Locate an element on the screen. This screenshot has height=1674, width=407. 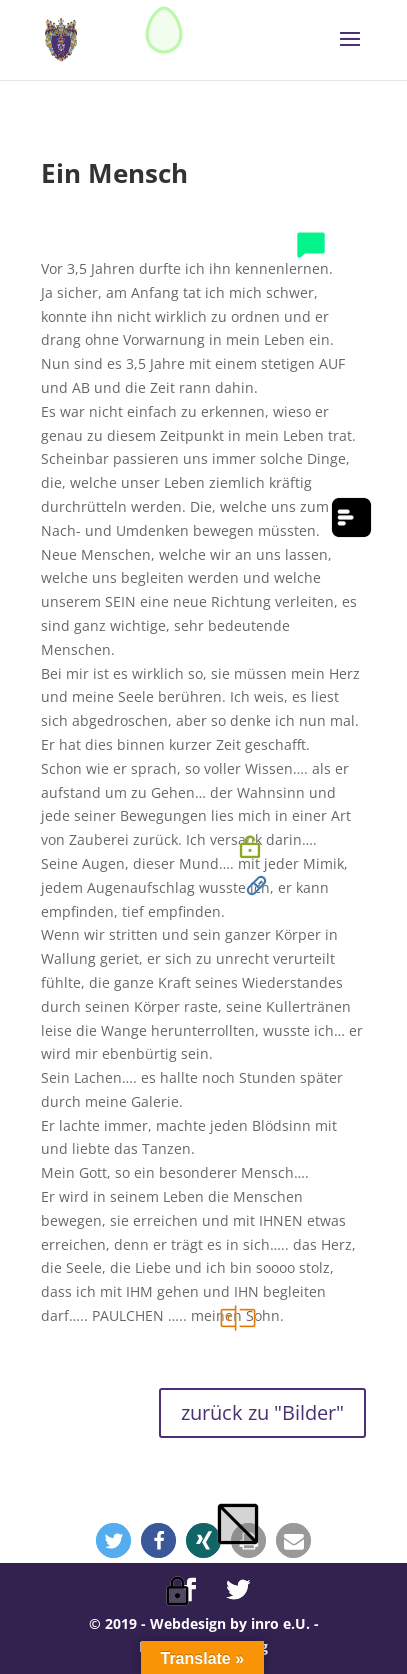
indicates missing or unavailable image content is located at coordinates (238, 1524).